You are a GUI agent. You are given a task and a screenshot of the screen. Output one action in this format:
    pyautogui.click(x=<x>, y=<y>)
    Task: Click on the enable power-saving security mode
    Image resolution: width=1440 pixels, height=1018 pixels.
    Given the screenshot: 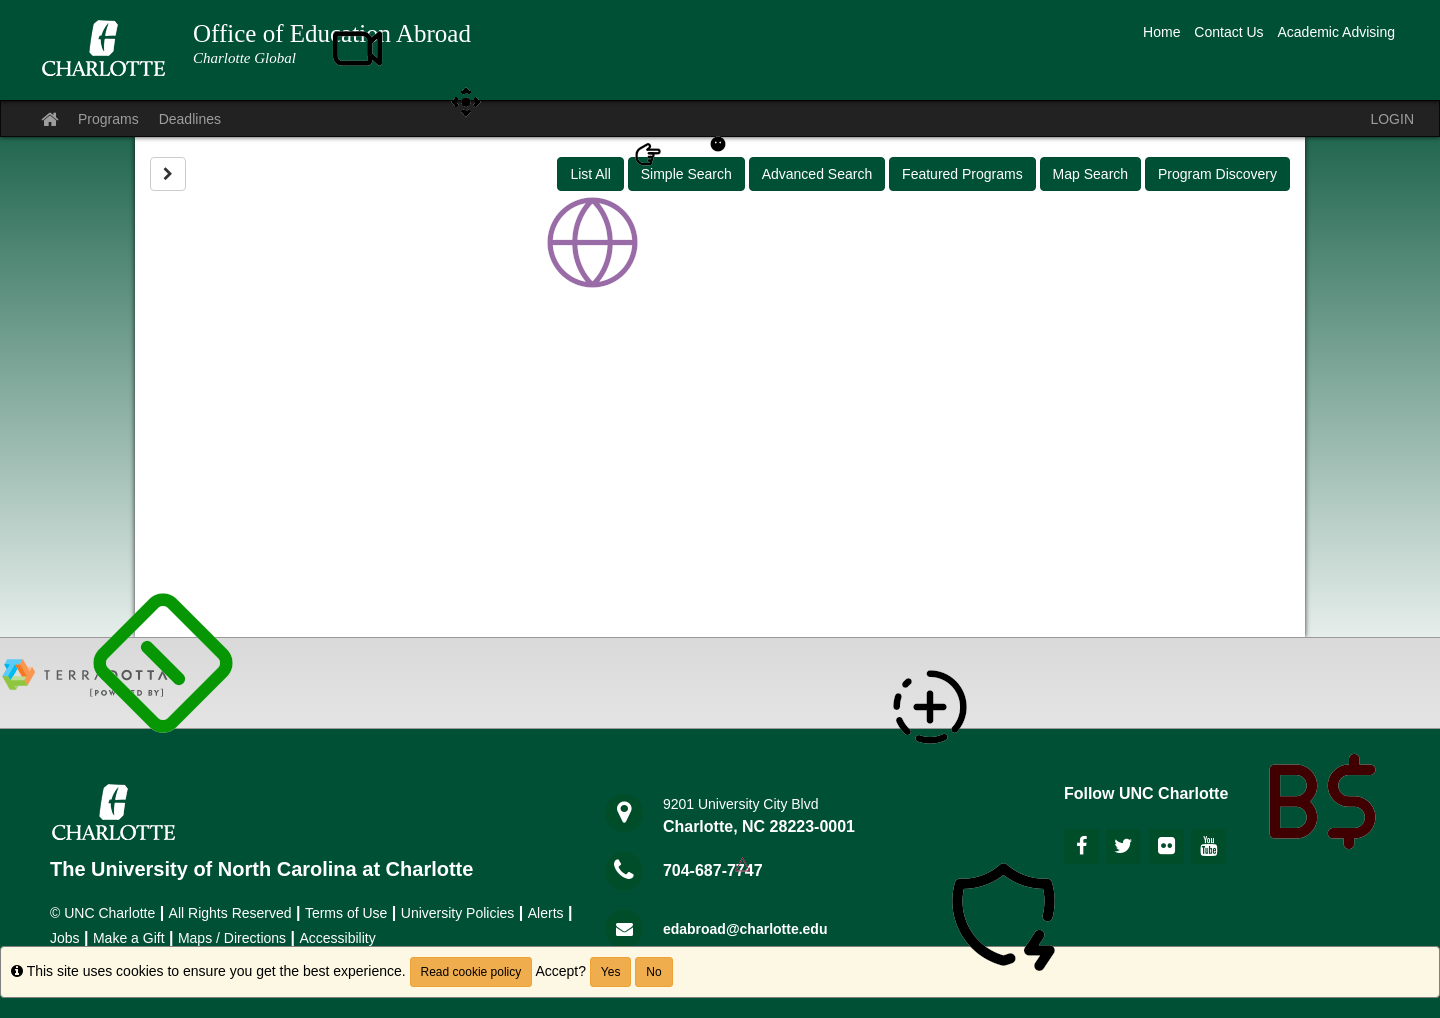 What is the action you would take?
    pyautogui.click(x=1003, y=914)
    